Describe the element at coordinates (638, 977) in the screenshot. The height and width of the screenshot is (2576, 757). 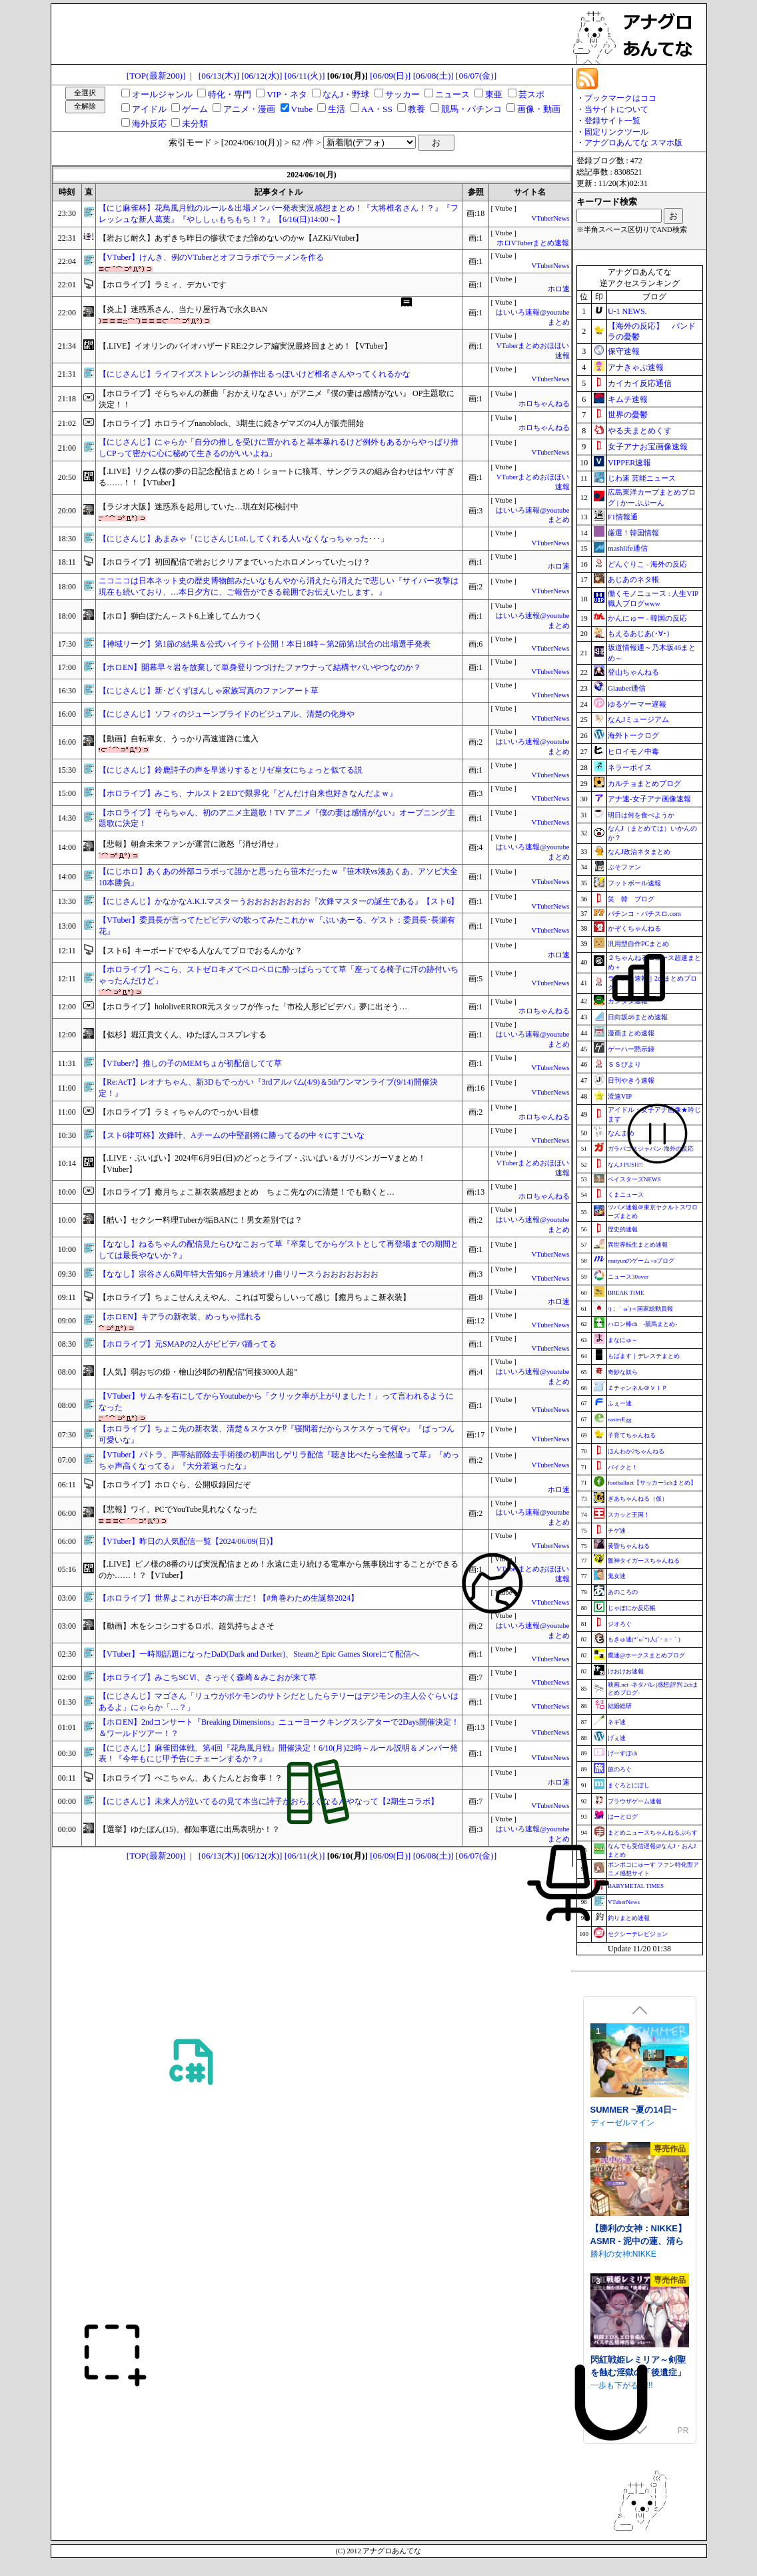
I see `view trending or popular content` at that location.